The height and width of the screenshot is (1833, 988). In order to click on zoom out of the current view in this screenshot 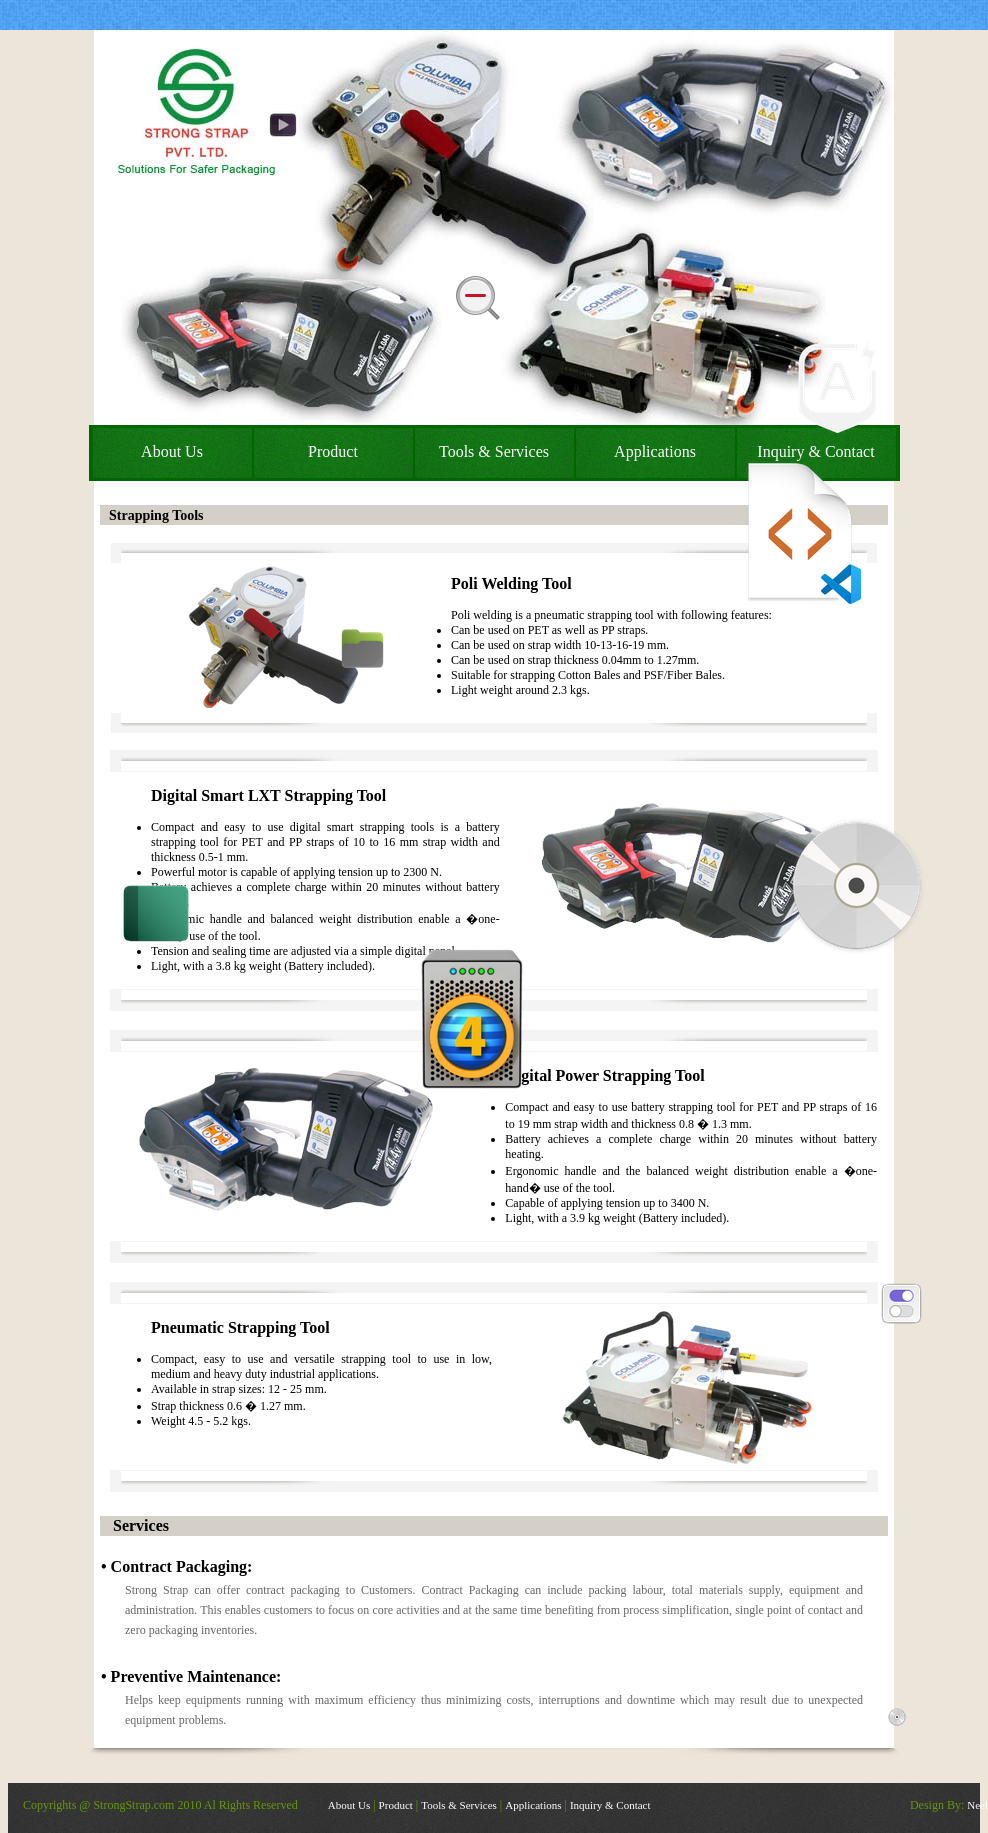, I will do `click(478, 298)`.